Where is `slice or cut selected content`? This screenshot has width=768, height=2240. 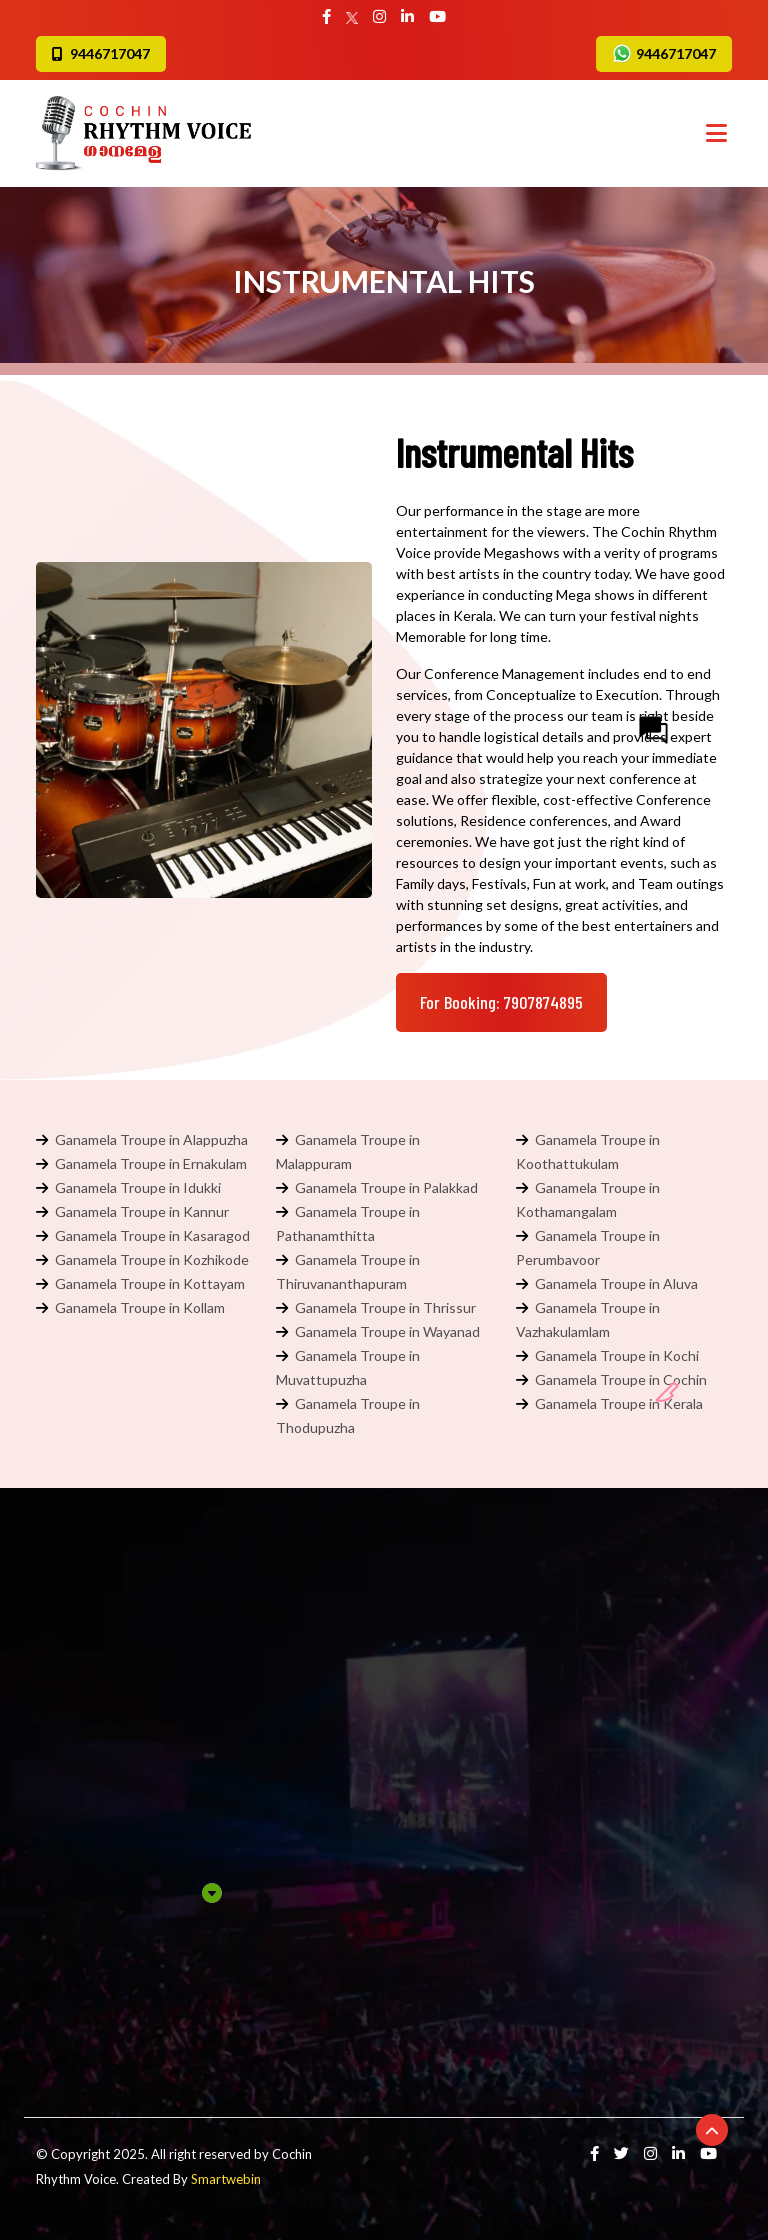 slice or cut selected content is located at coordinates (667, 1392).